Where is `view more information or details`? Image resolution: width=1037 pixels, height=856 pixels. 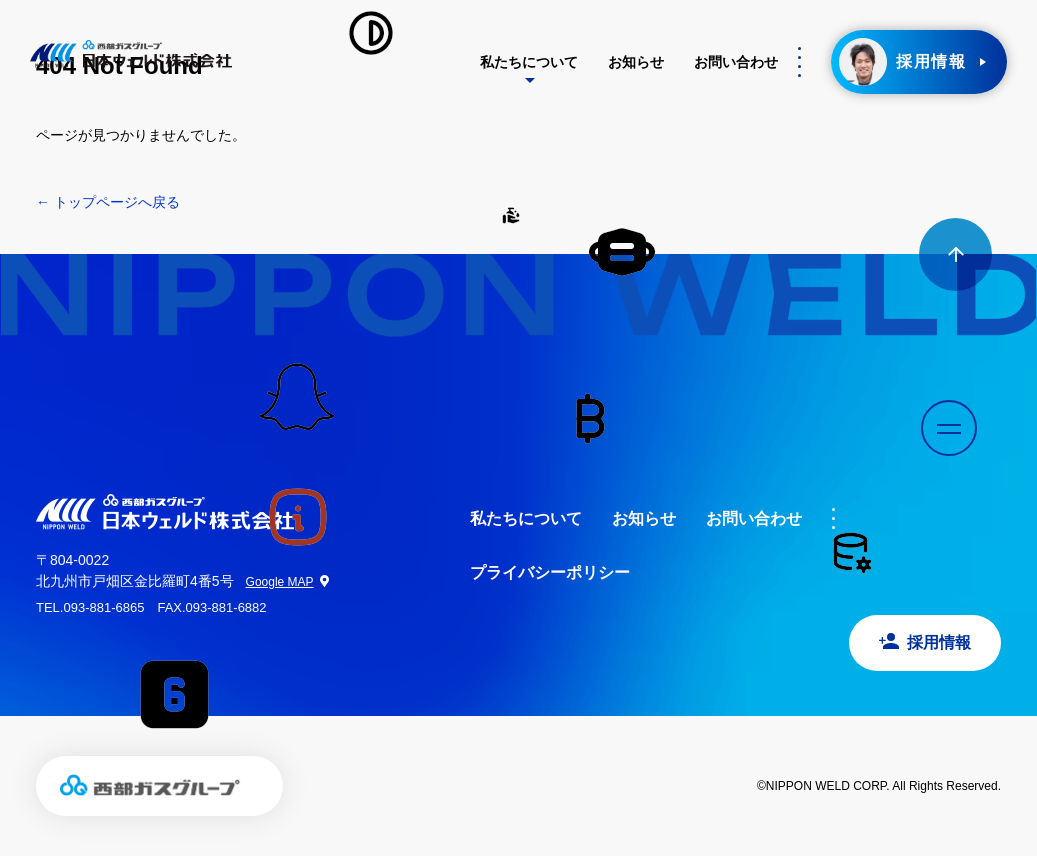 view more information or details is located at coordinates (298, 517).